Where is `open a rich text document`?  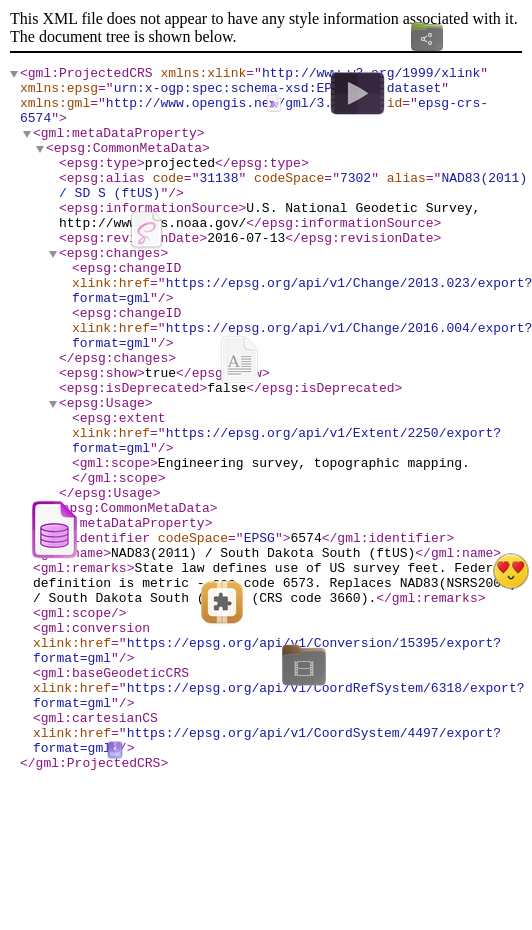
open a rich text document is located at coordinates (239, 359).